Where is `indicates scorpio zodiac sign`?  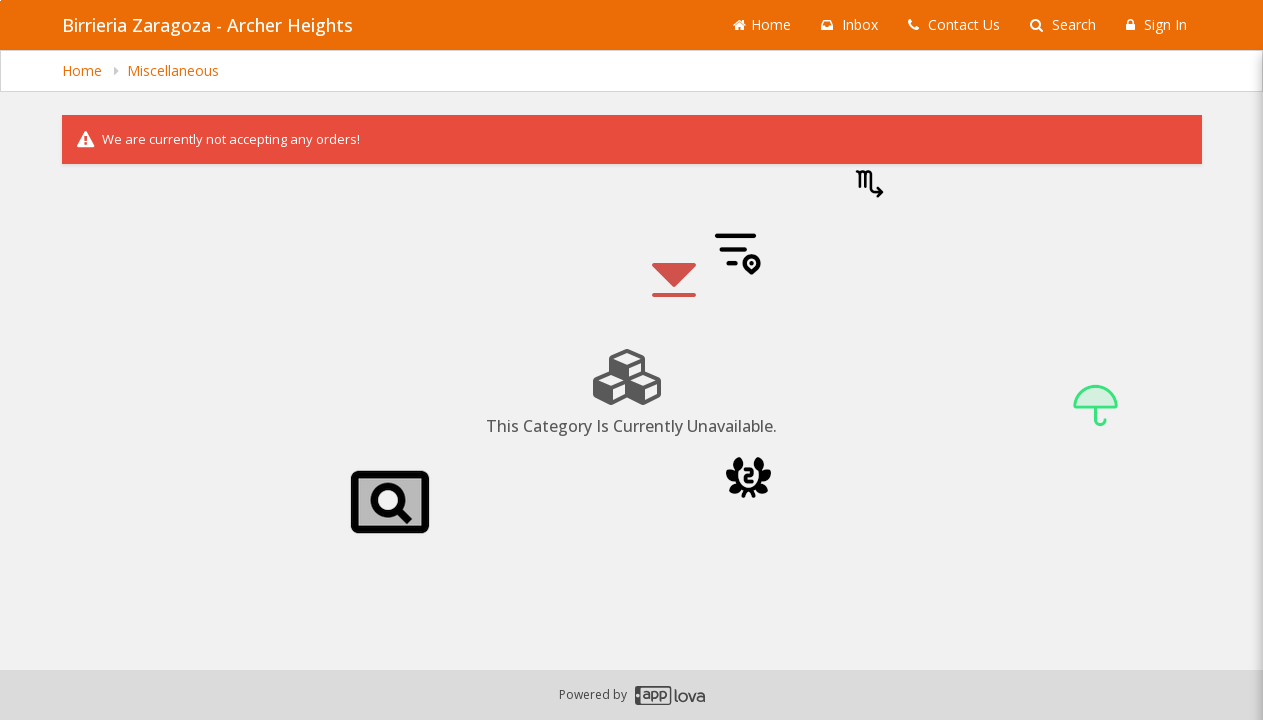
indicates scorpio zodiac sign is located at coordinates (869, 182).